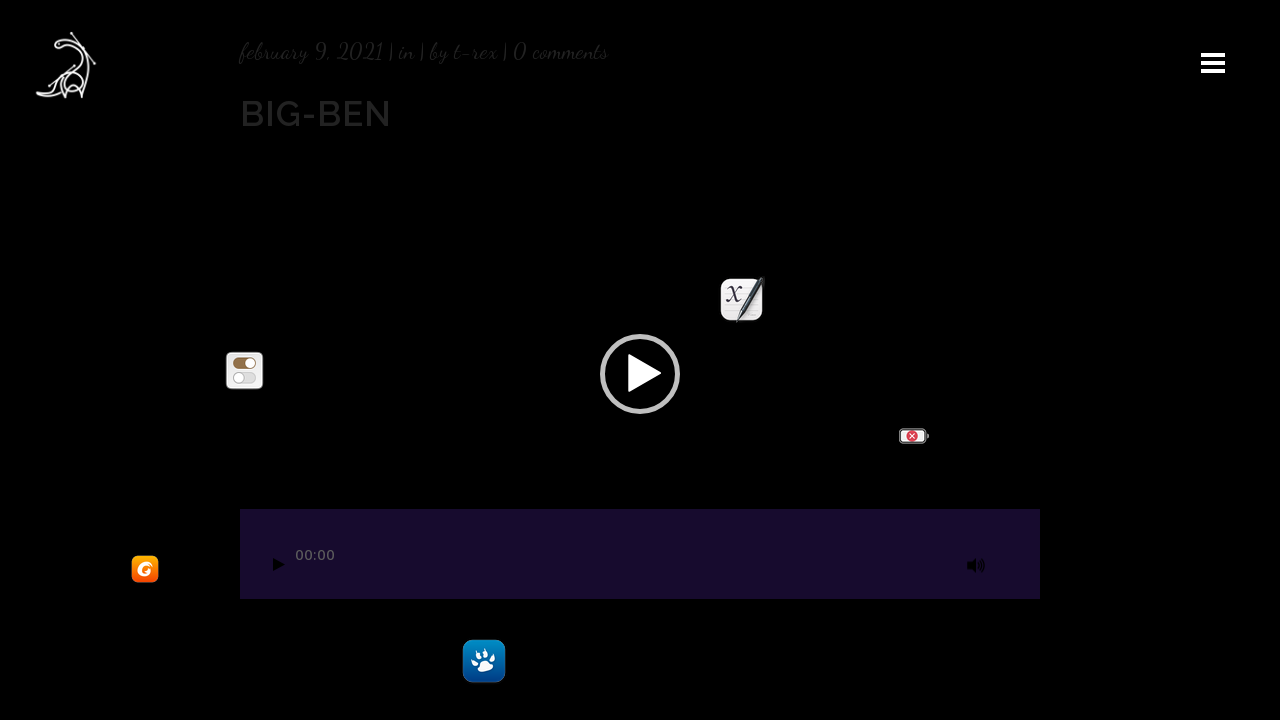  Describe the element at coordinates (914, 436) in the screenshot. I see `indicates battery not detected or missing` at that location.